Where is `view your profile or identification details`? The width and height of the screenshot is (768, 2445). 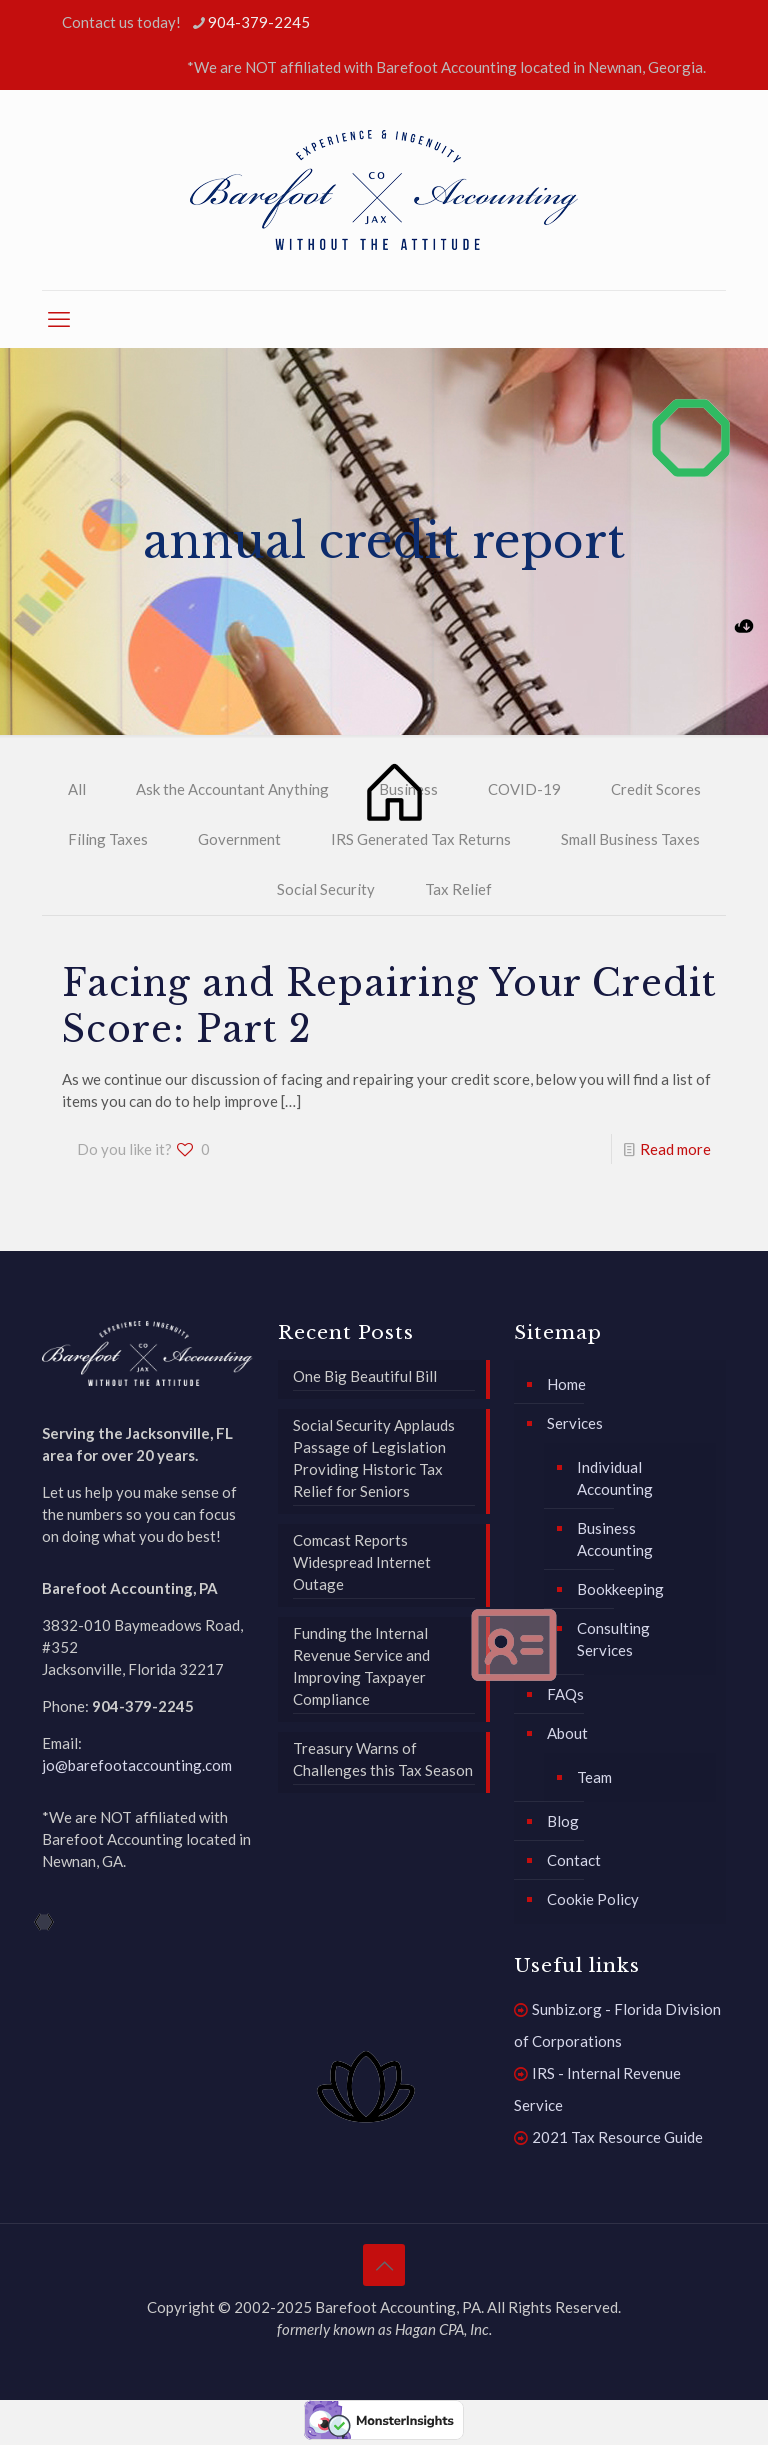 view your profile or identification details is located at coordinates (514, 1645).